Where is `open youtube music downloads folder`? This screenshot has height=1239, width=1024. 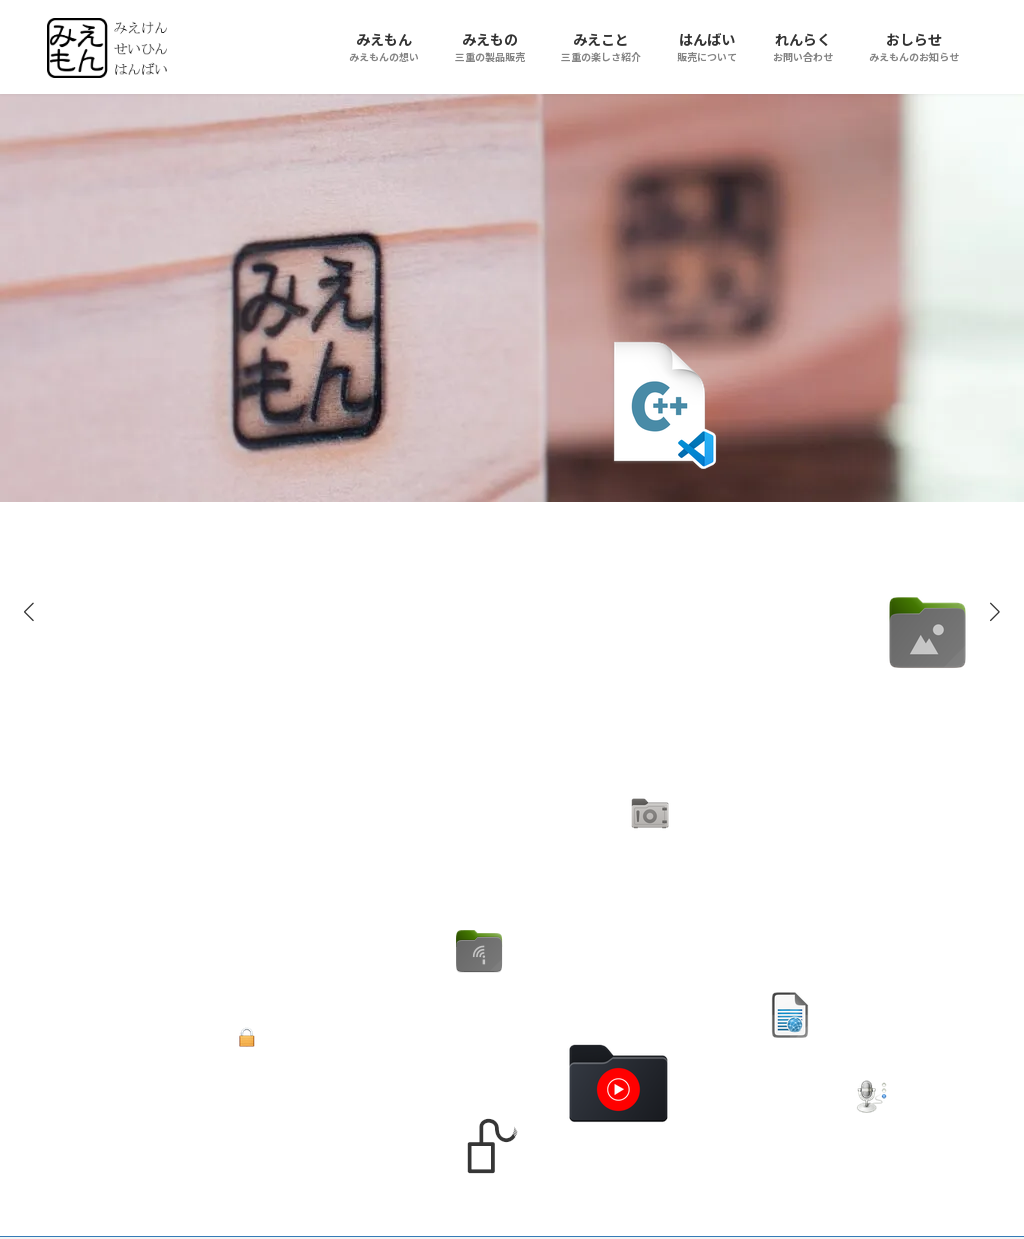 open youtube music downloads folder is located at coordinates (618, 1086).